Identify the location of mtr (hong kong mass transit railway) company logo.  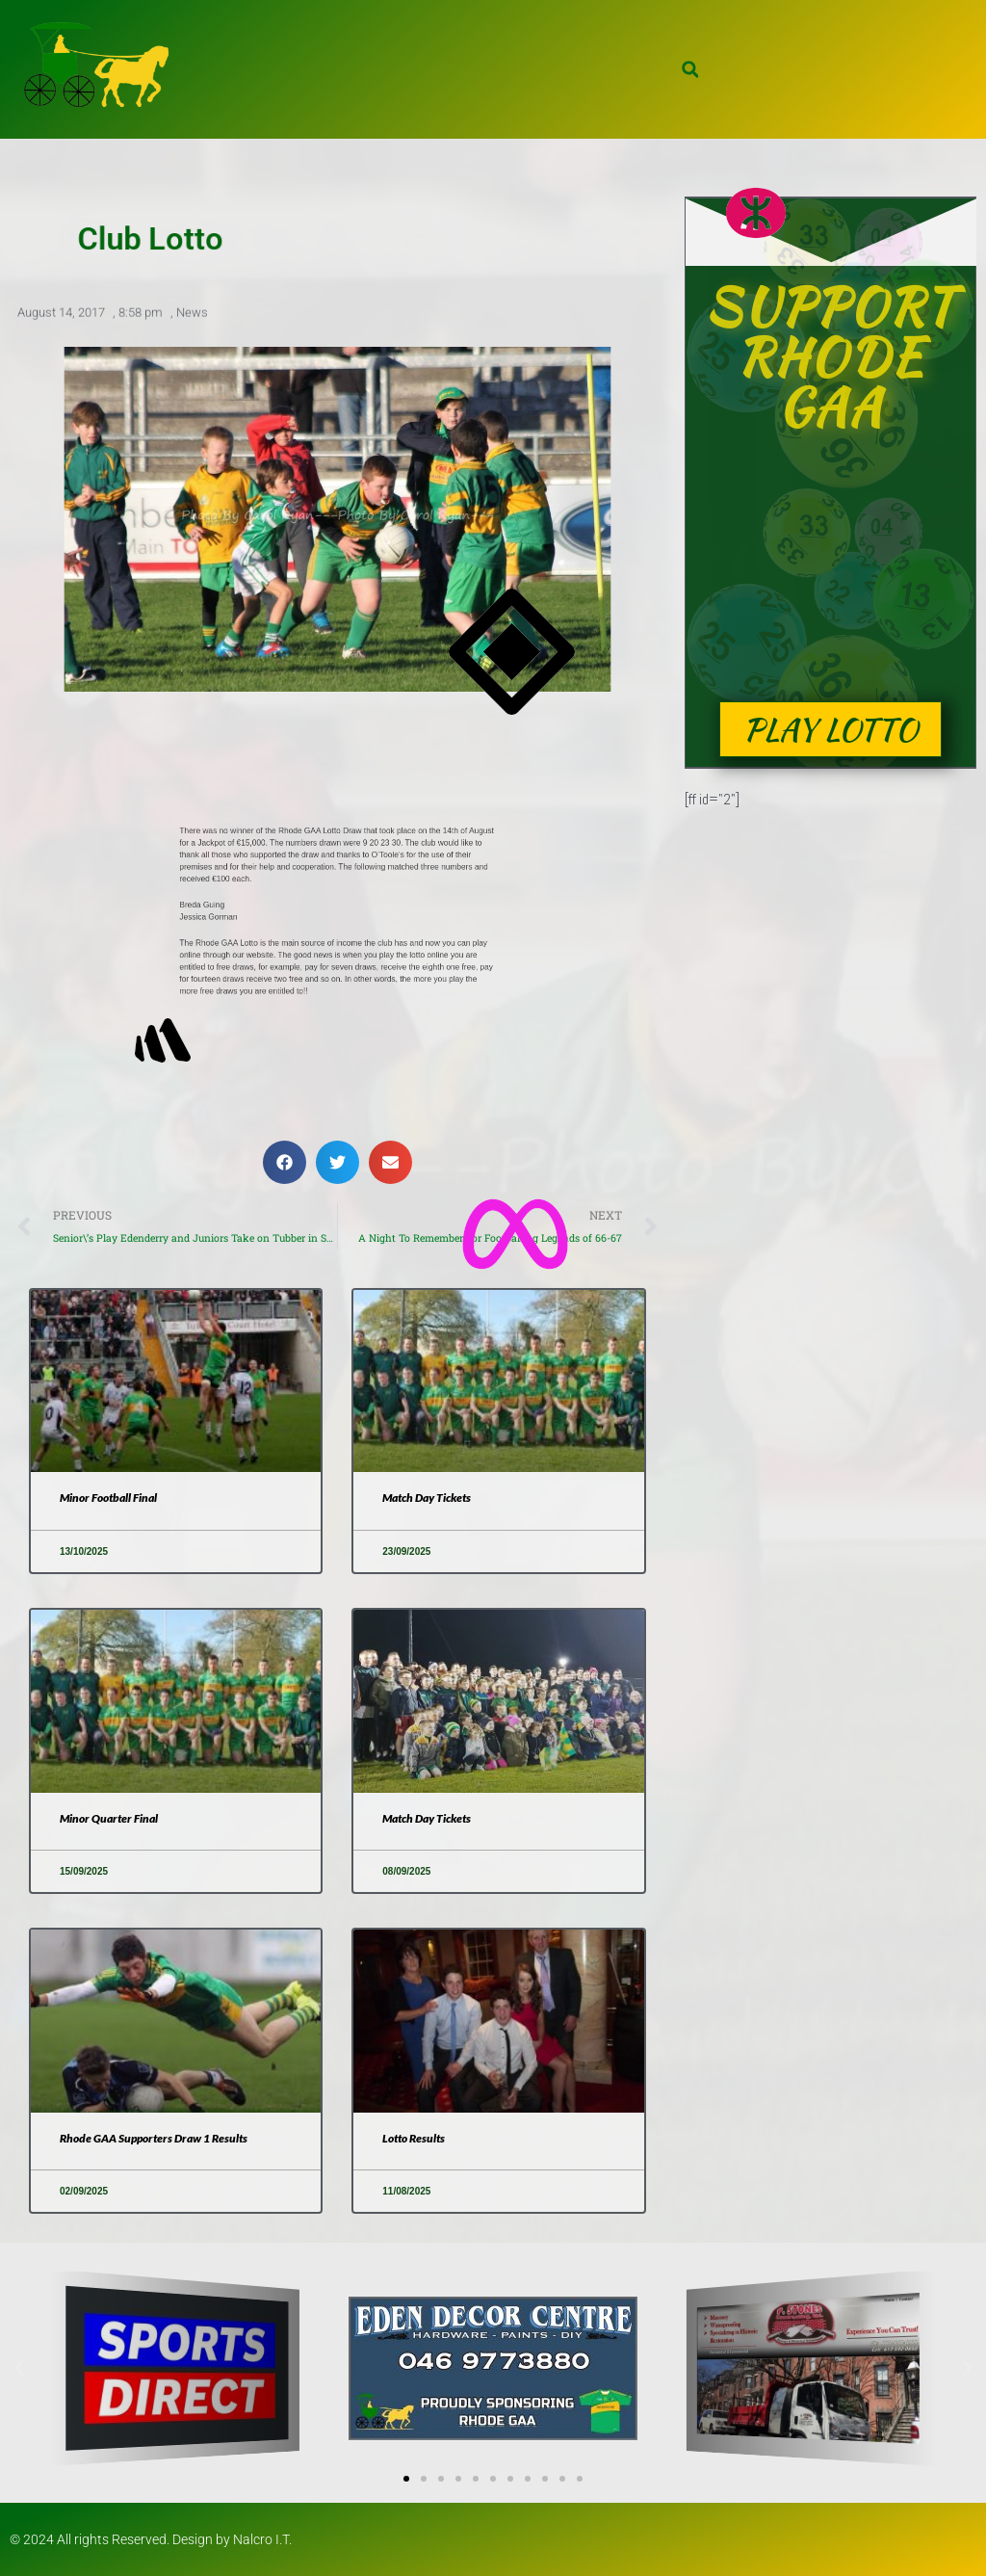
(756, 213).